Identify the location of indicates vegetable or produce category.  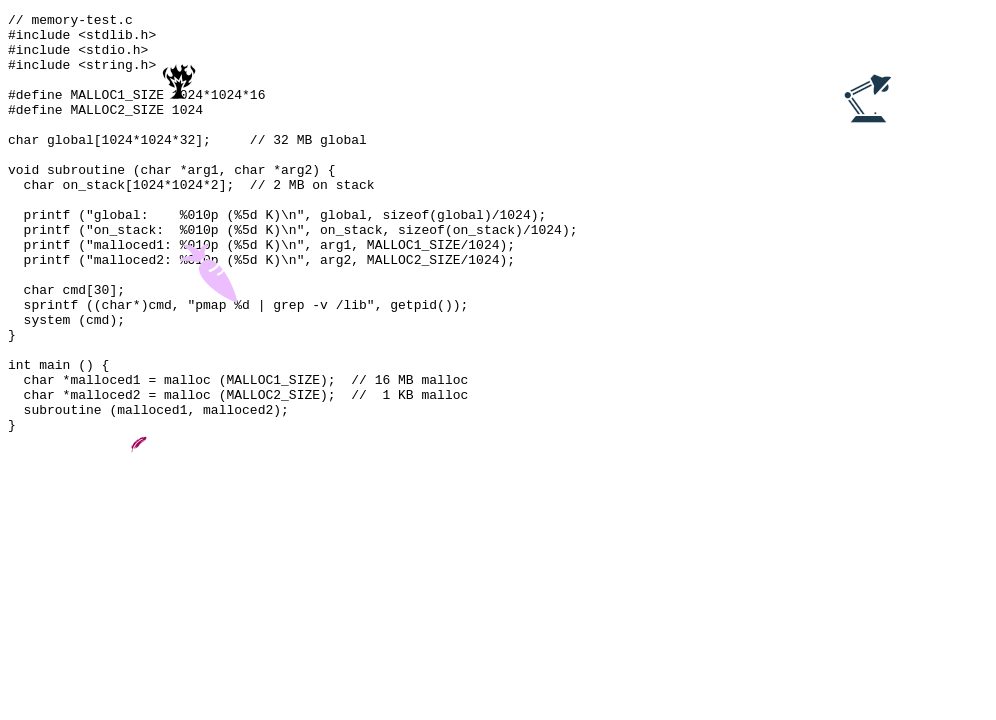
(210, 274).